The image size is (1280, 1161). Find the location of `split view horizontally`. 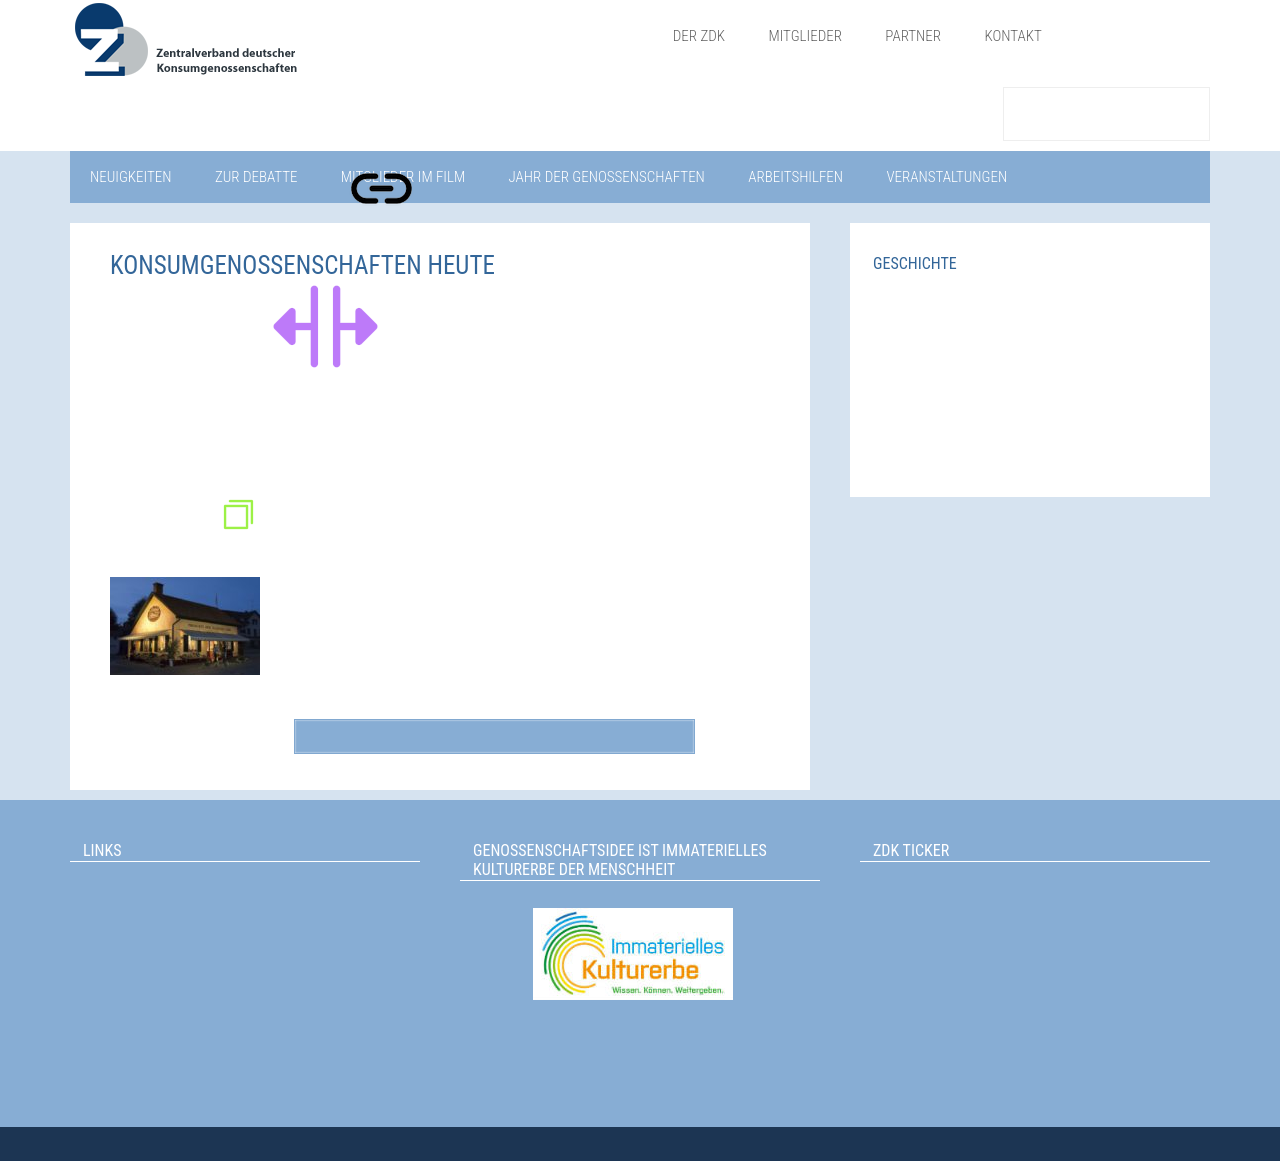

split view horizontally is located at coordinates (325, 326).